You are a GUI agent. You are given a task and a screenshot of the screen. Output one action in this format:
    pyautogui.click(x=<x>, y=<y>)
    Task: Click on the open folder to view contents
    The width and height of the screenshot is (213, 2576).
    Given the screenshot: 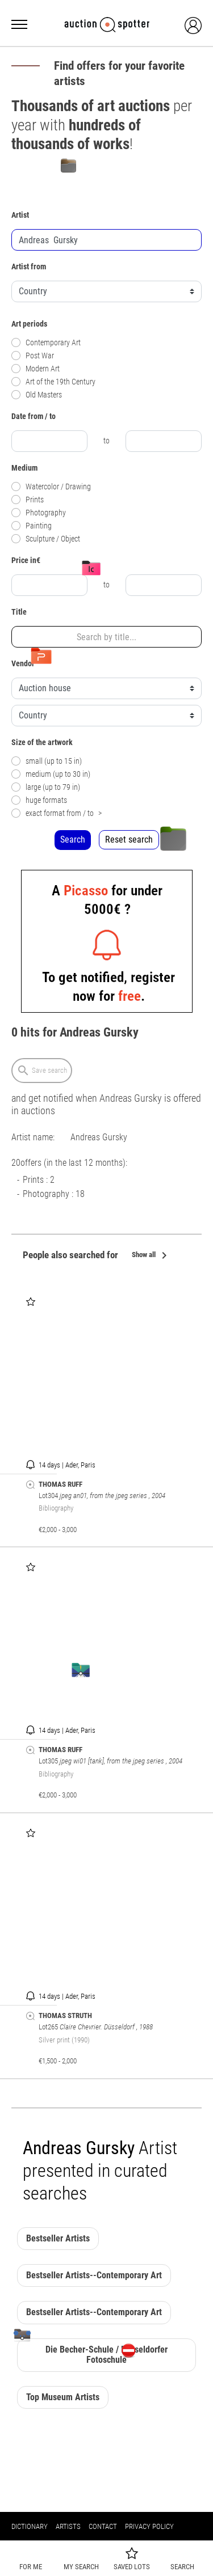 What is the action you would take?
    pyautogui.click(x=173, y=839)
    